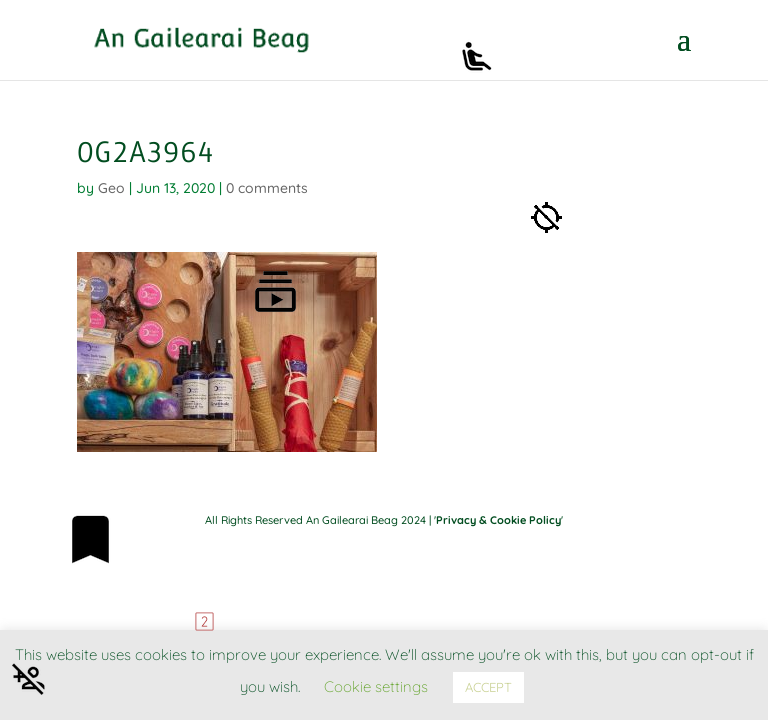 This screenshot has height=720, width=768. What do you see at coordinates (29, 678) in the screenshot?
I see `indicates user cannot be added as a contact` at bounding box center [29, 678].